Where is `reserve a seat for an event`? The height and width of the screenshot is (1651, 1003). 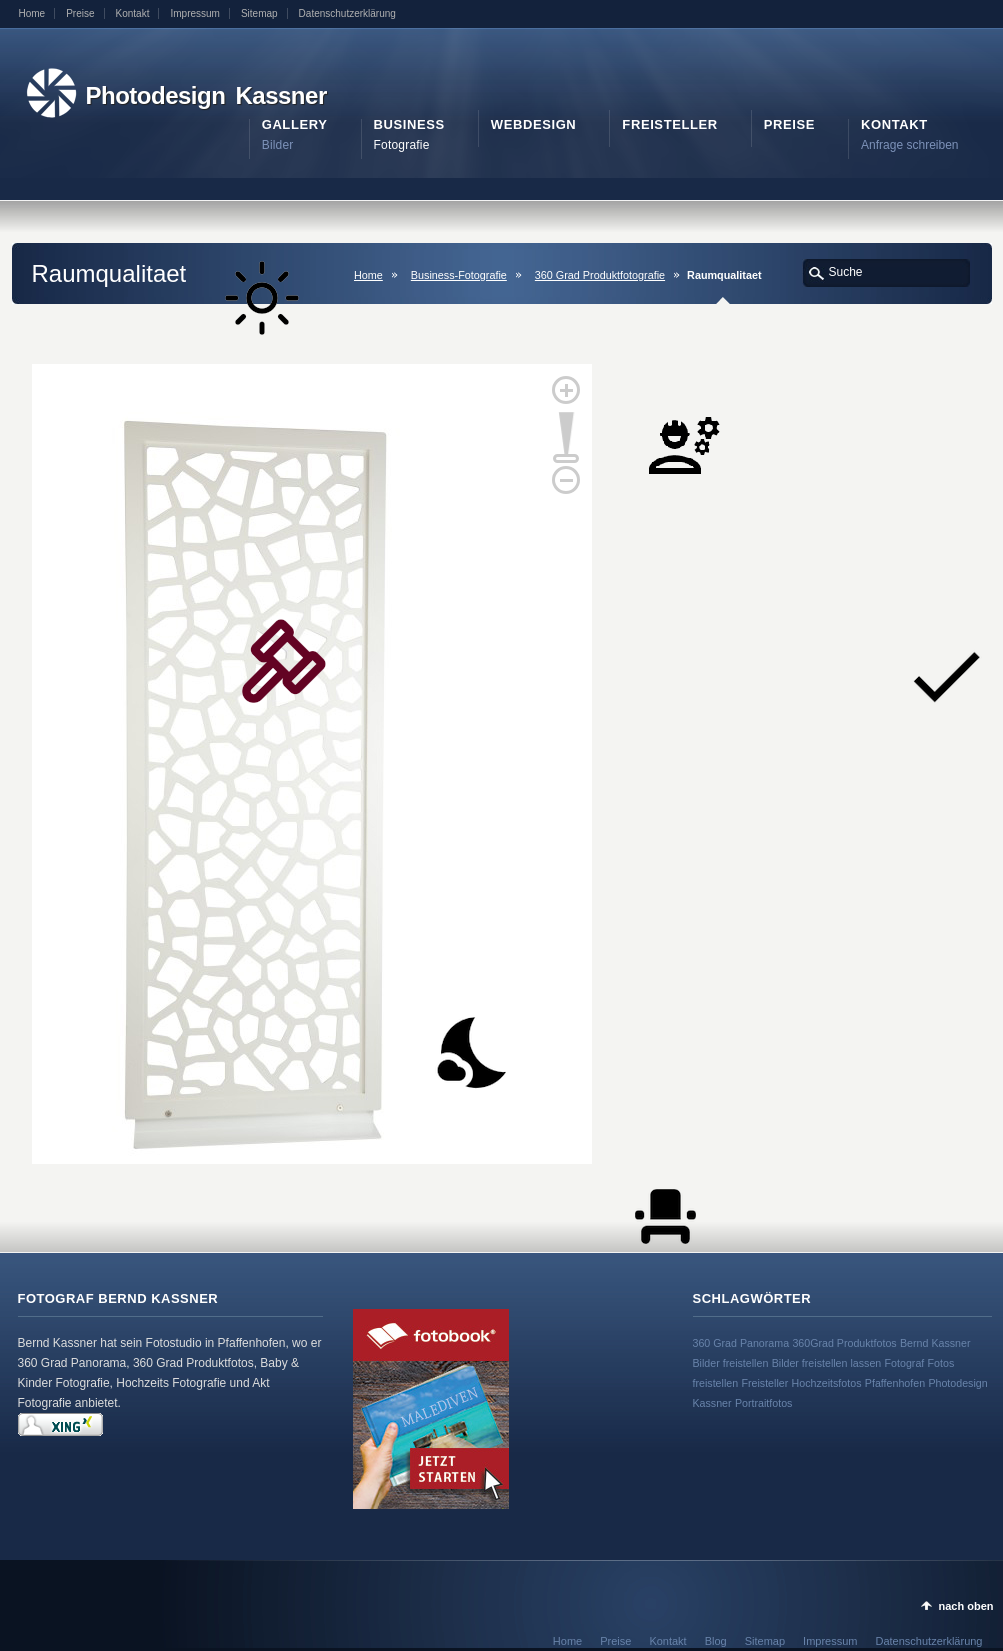 reserve a seat for an event is located at coordinates (665, 1216).